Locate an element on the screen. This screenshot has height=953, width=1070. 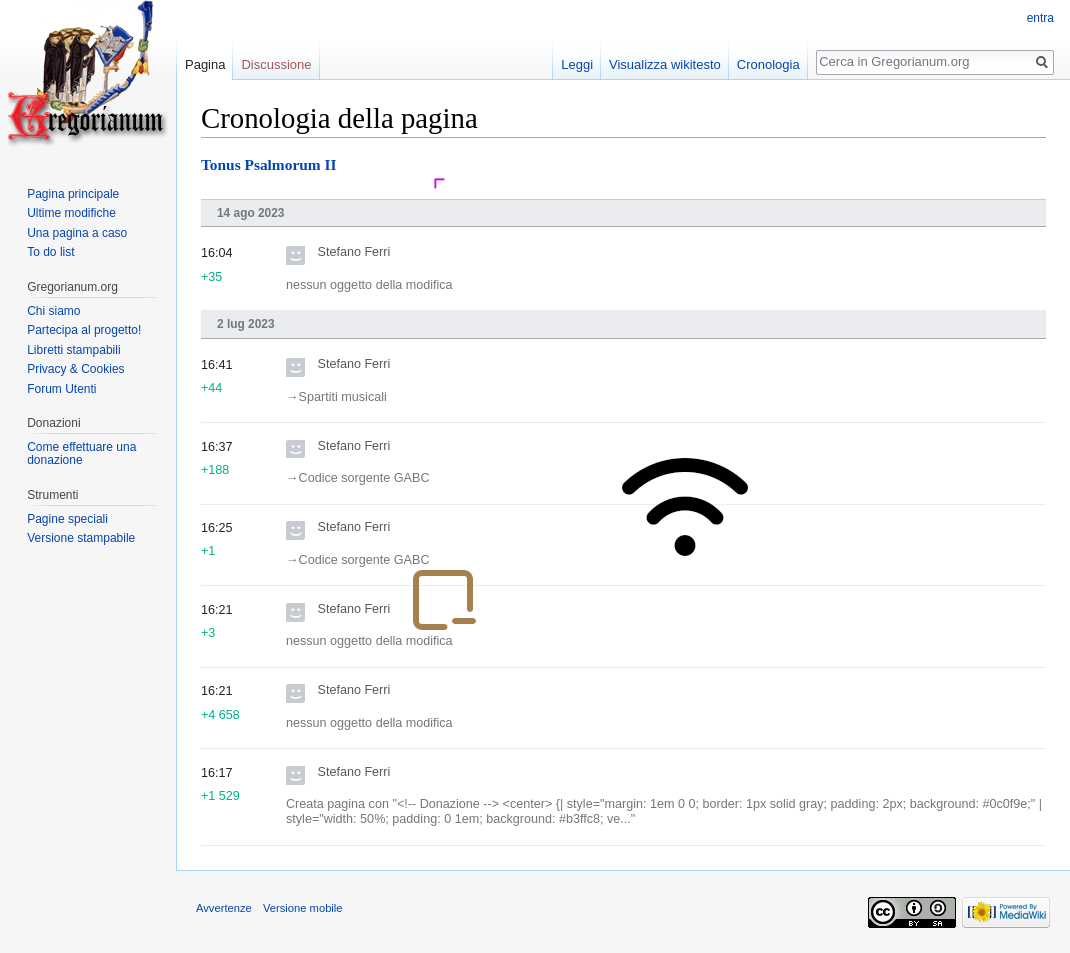
remove an item from a list is located at coordinates (443, 600).